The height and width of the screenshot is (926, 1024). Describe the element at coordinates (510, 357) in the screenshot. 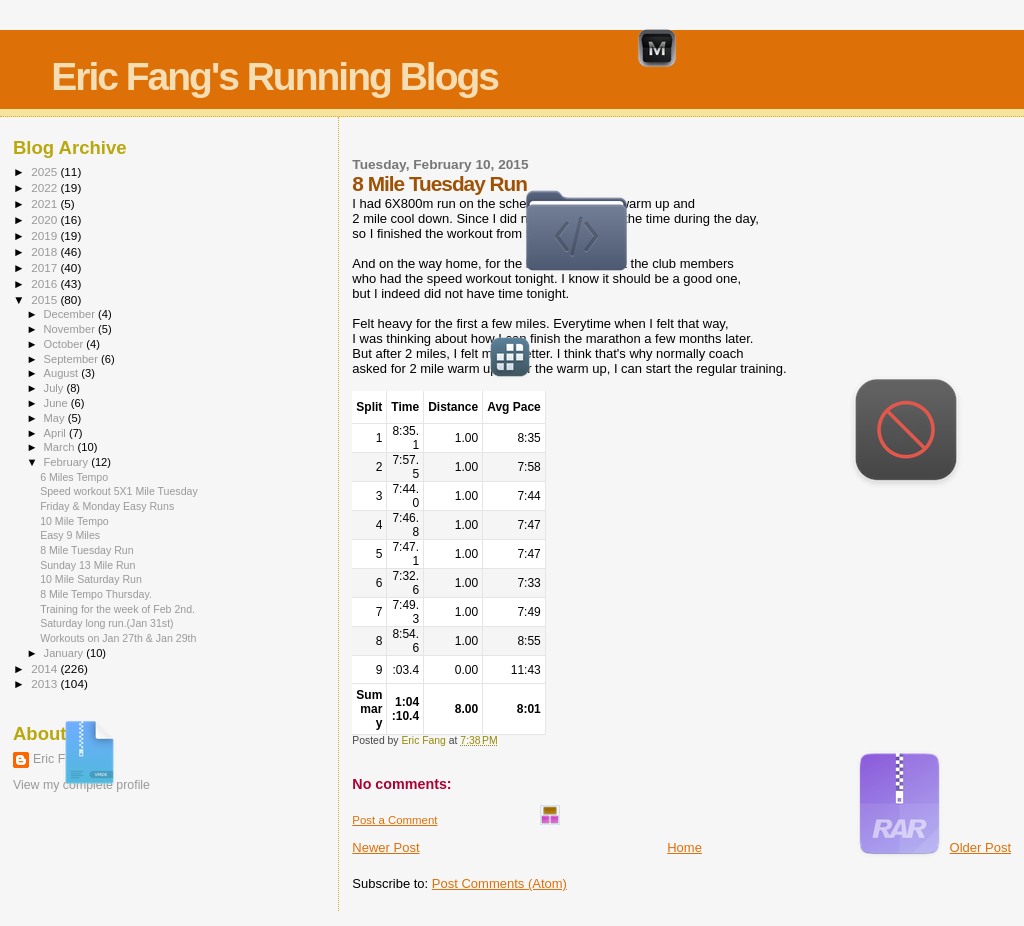

I see `open stata statistical software` at that location.